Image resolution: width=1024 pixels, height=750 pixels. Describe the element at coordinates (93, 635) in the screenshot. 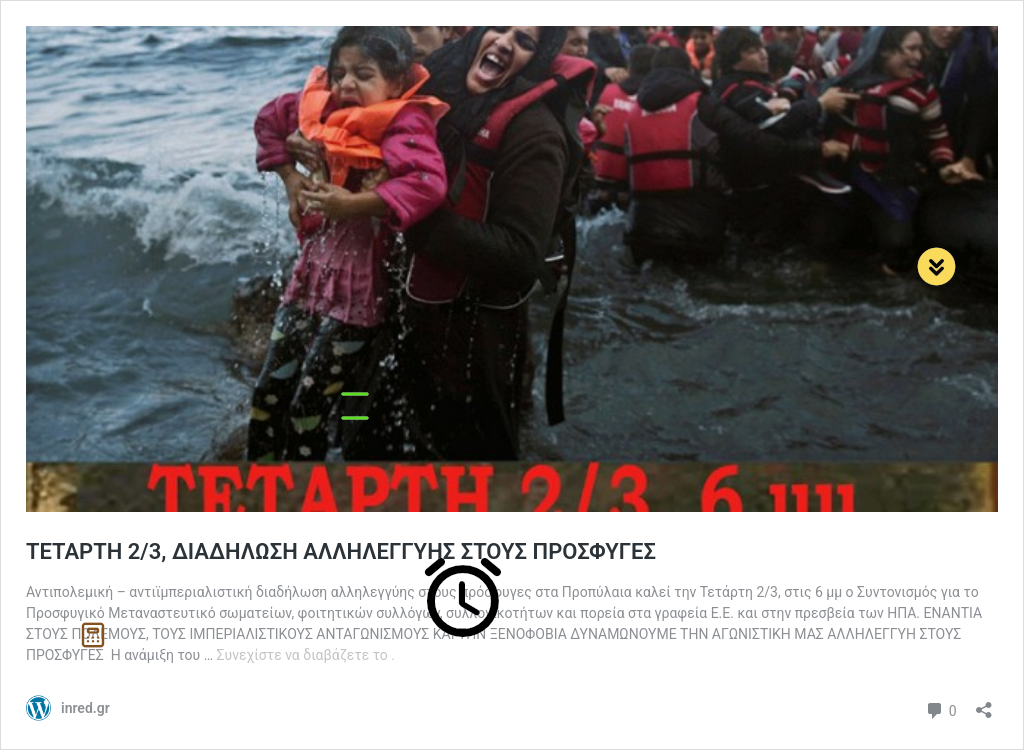

I see `open the calculator app` at that location.